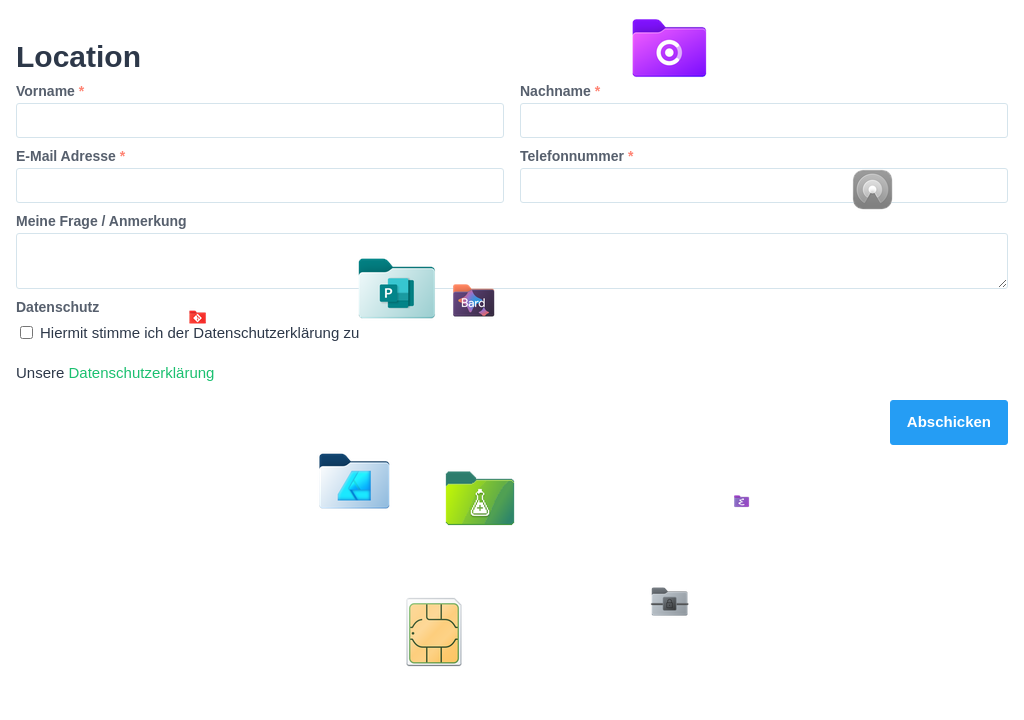  What do you see at coordinates (434, 632) in the screenshot?
I see `manage SIM card authentication settings` at bounding box center [434, 632].